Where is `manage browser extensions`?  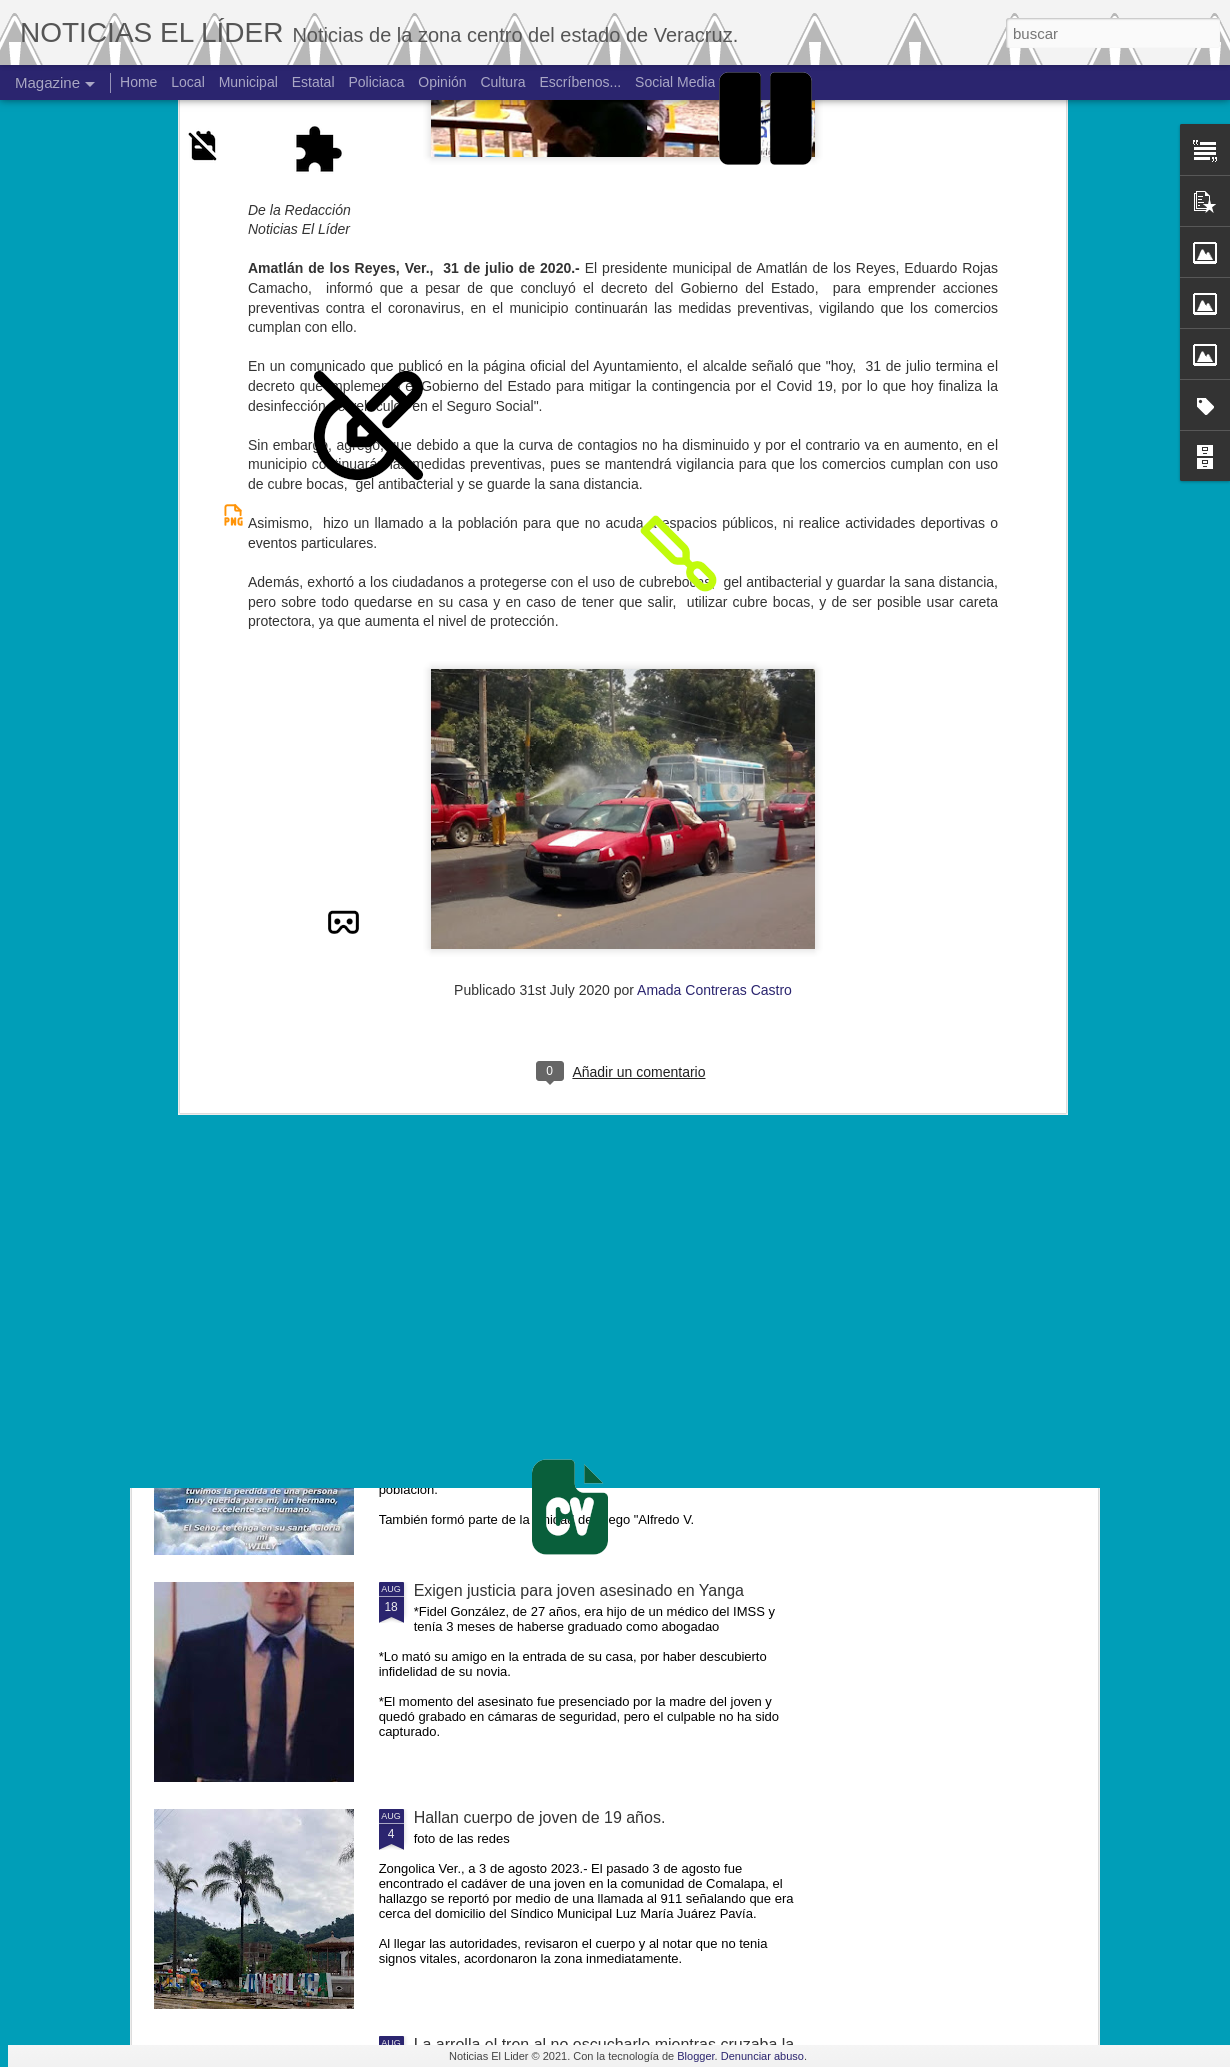 manage browser extensions is located at coordinates (318, 150).